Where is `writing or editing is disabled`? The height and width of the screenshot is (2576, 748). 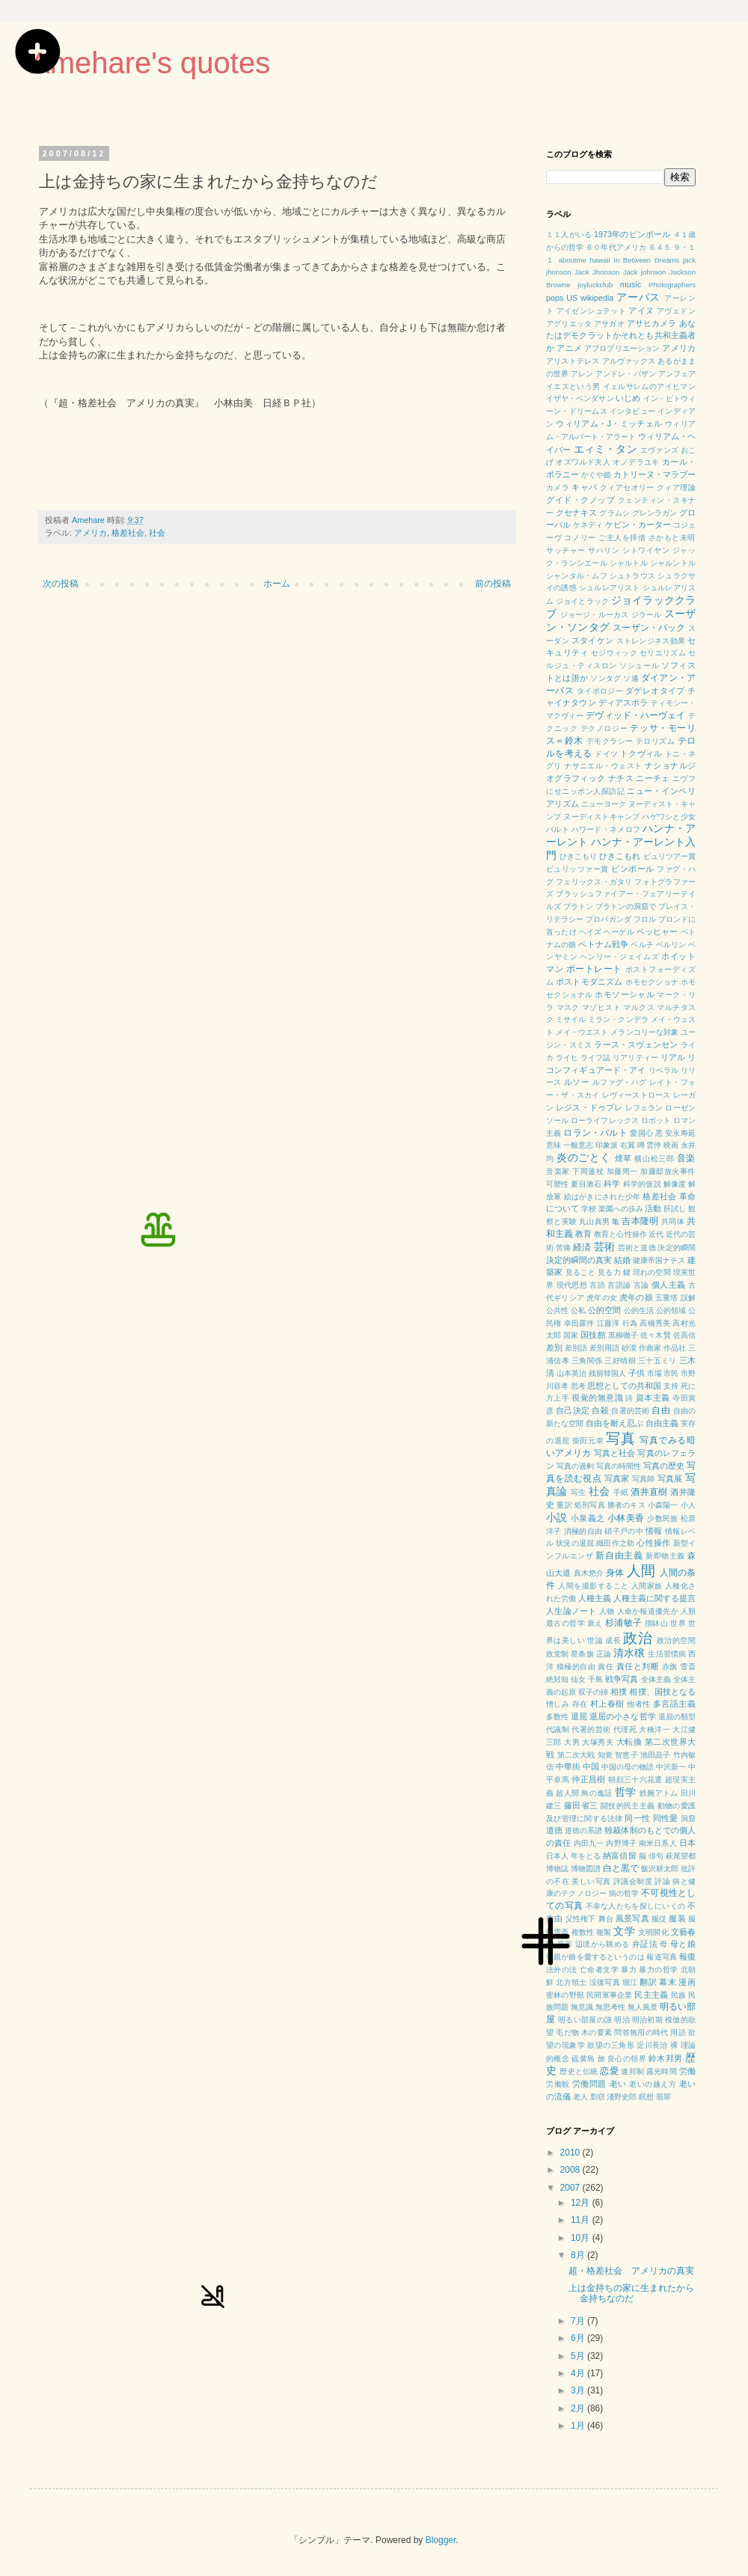
writing or editing is disabled is located at coordinates (212, 2296).